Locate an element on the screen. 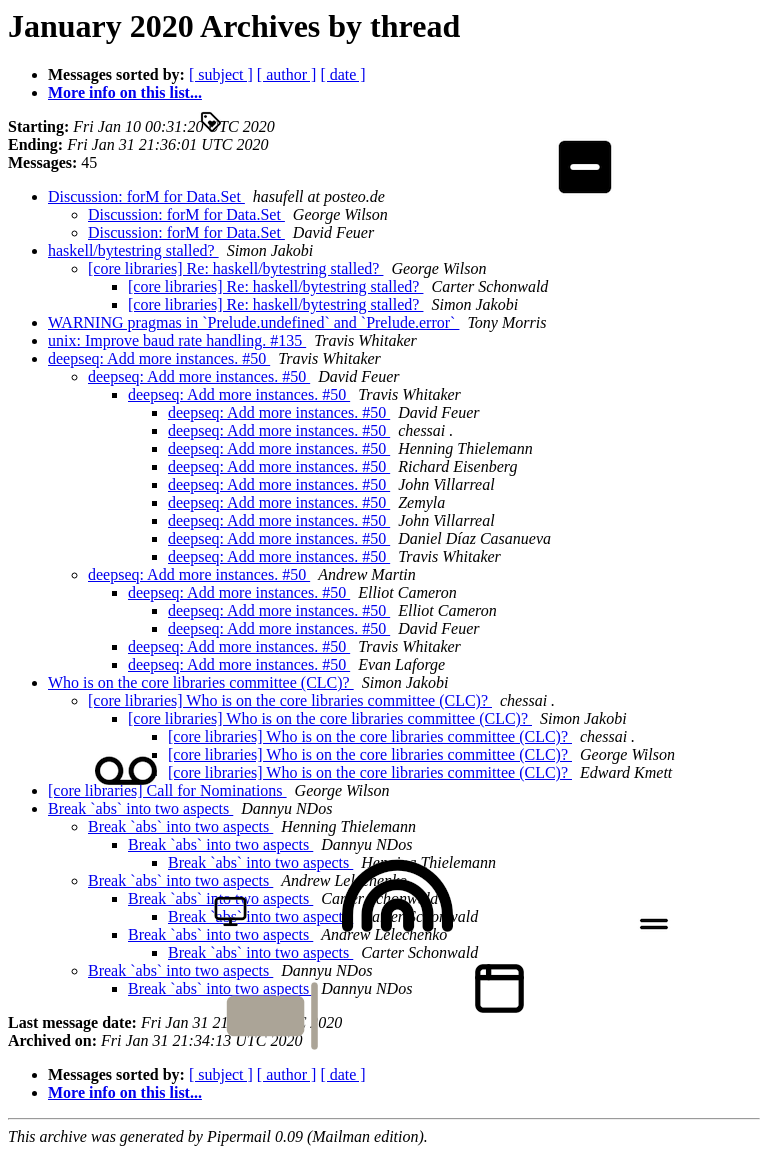  switch to desktop display mode is located at coordinates (230, 911).